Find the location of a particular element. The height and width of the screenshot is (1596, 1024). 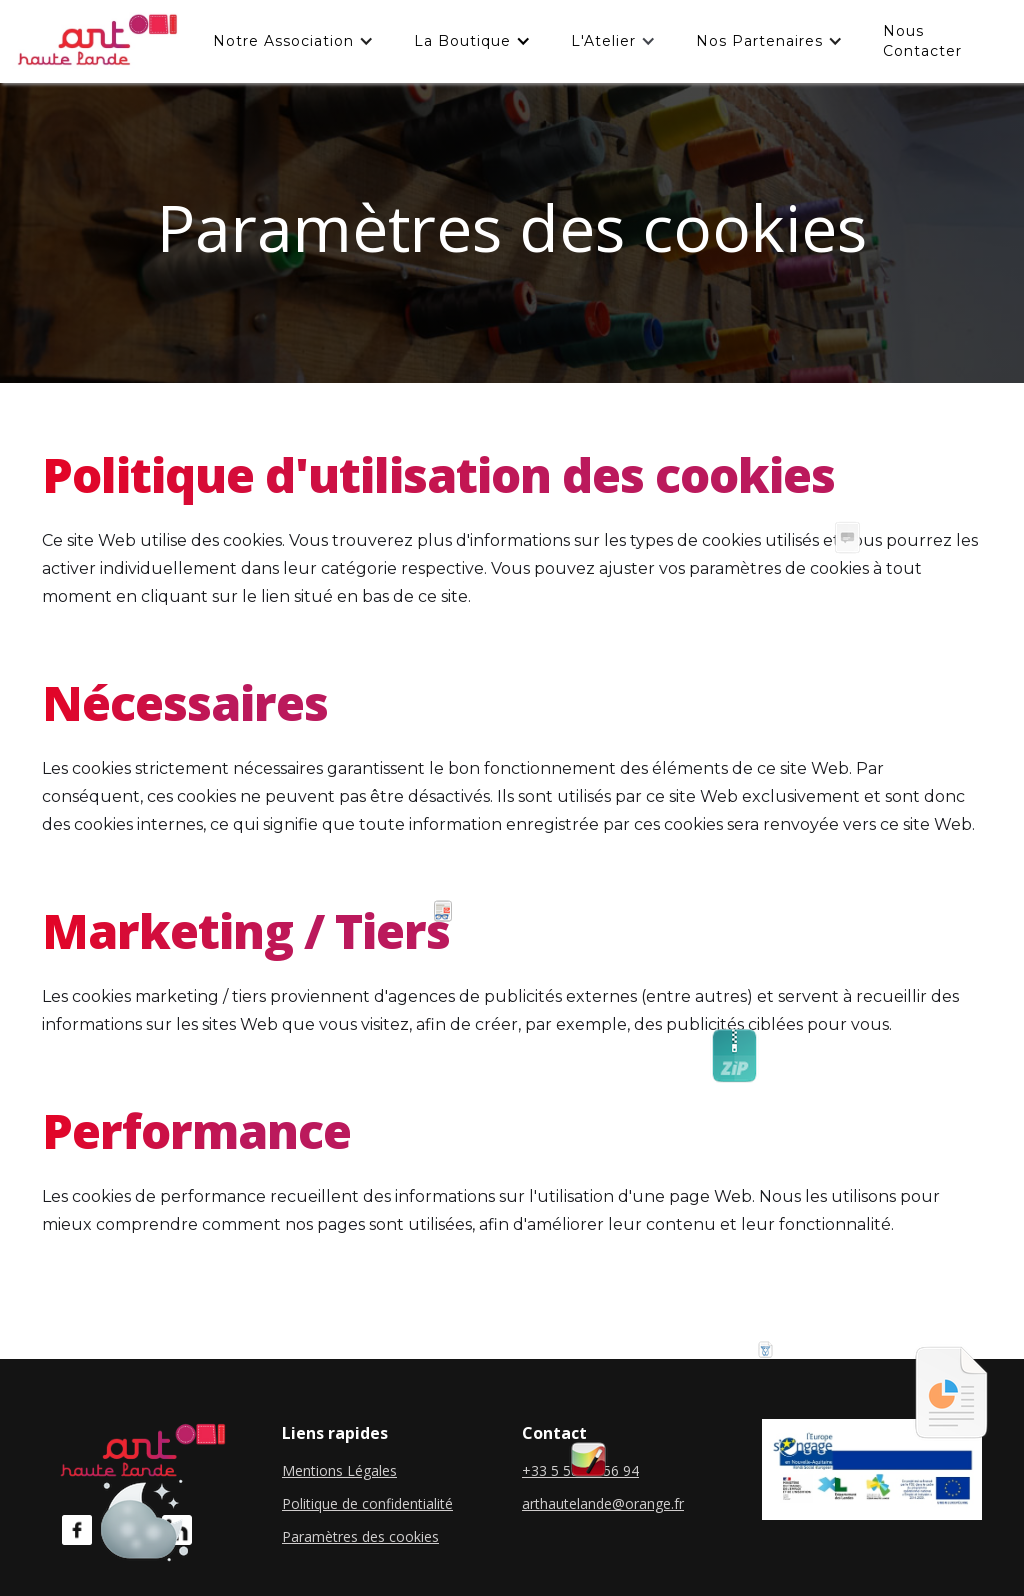

compressed zip file is located at coordinates (734, 1055).